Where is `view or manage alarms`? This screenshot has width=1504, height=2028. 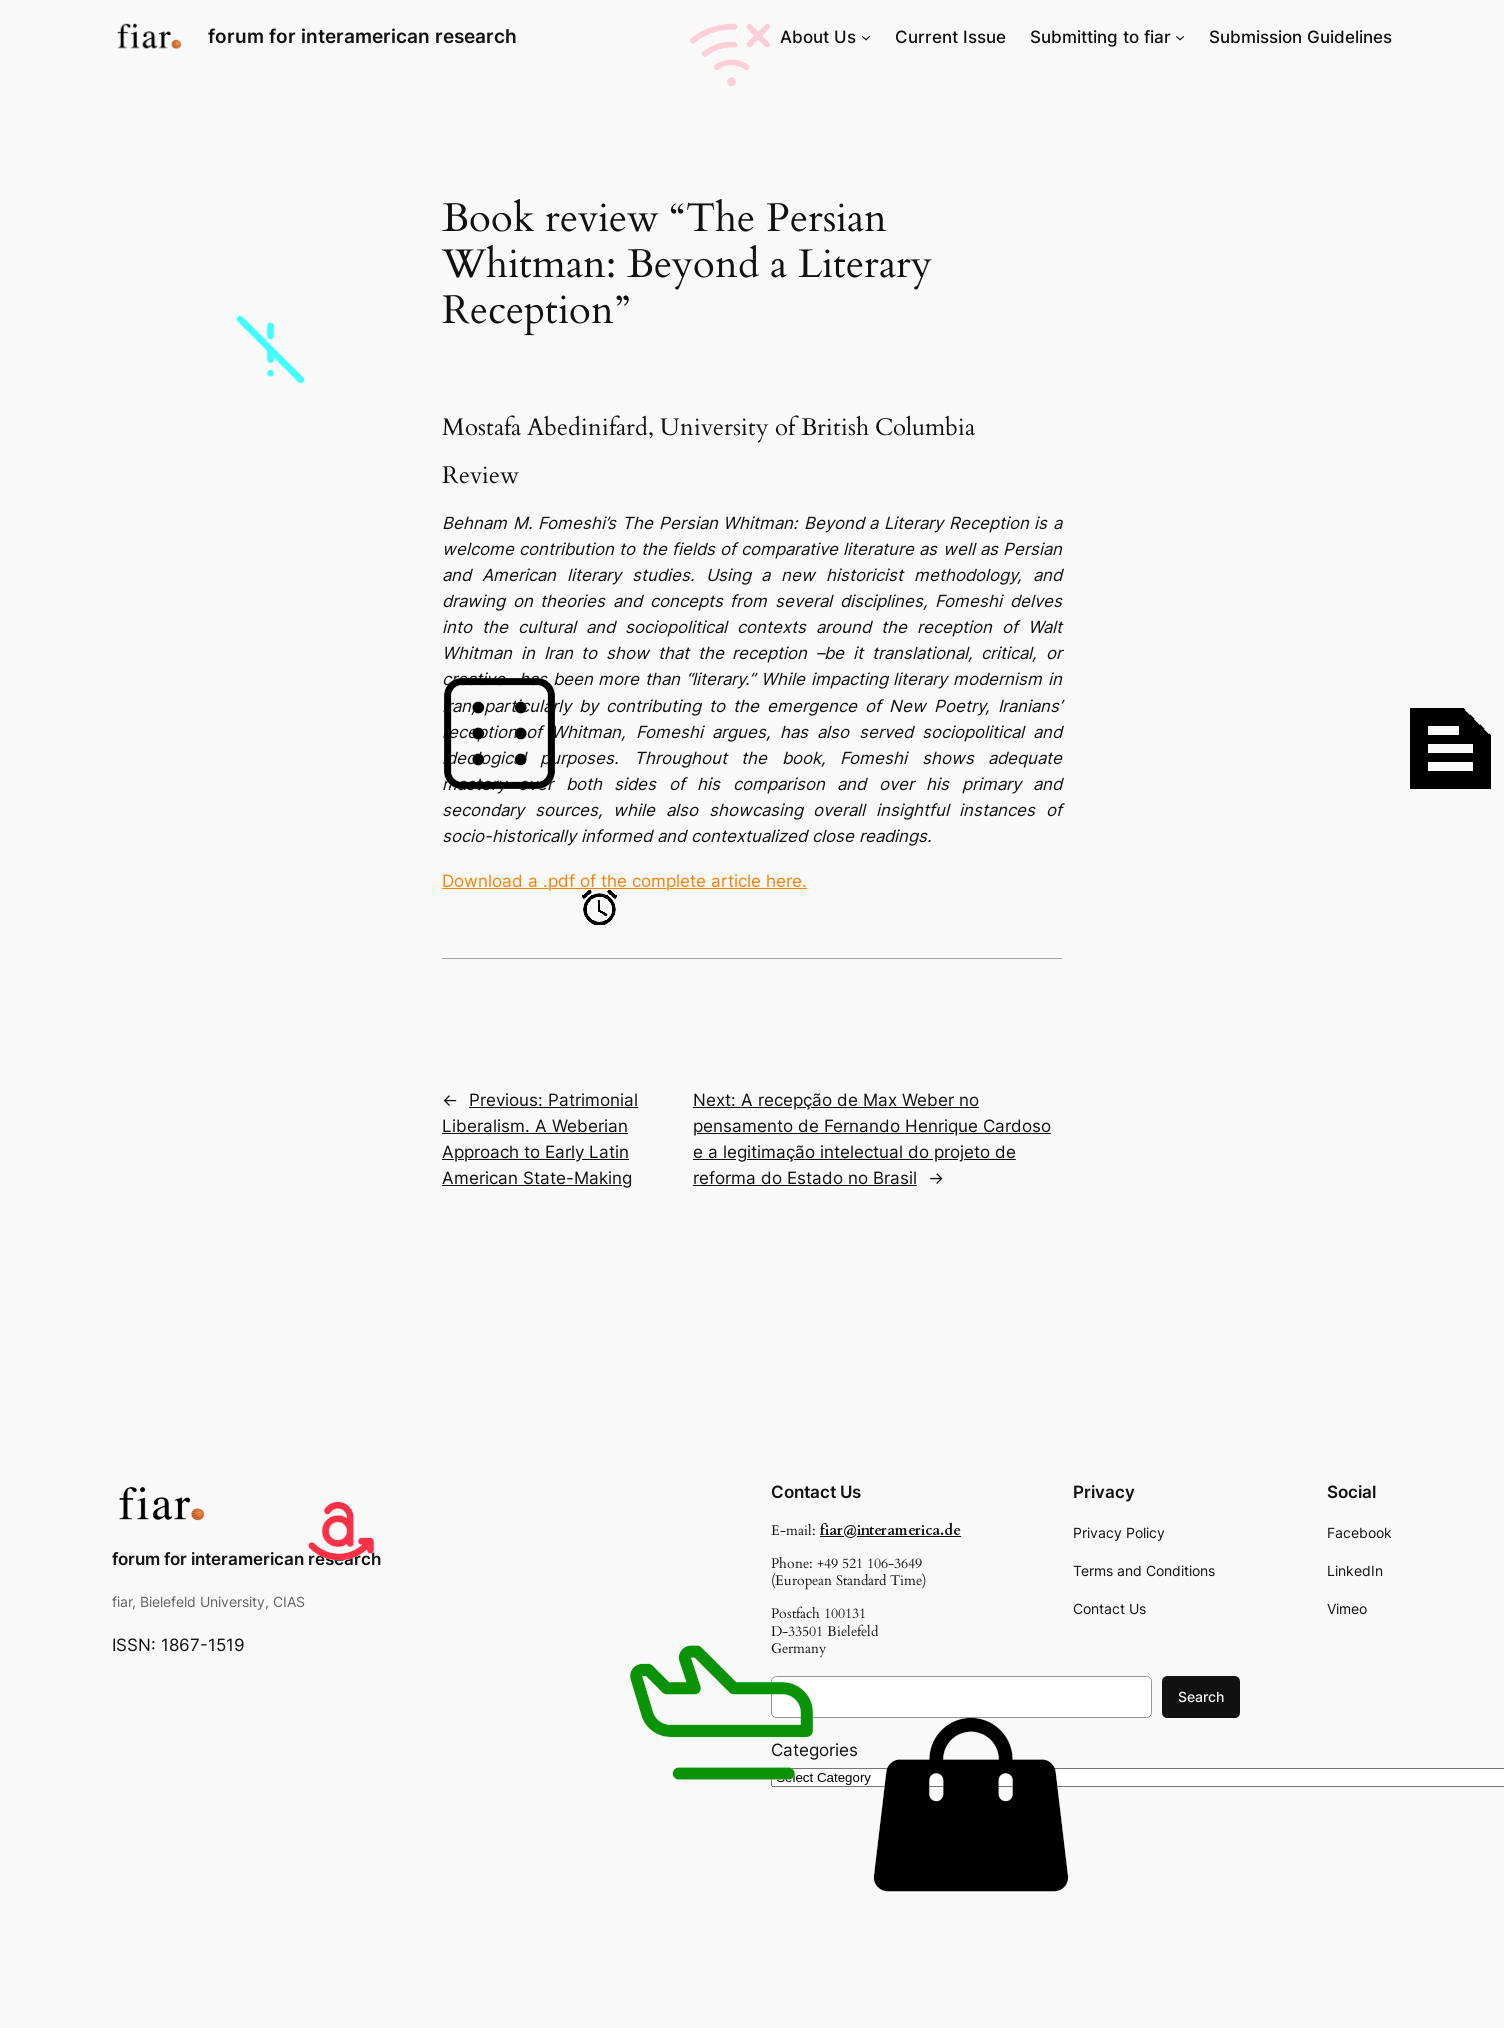 view or manage alarms is located at coordinates (599, 907).